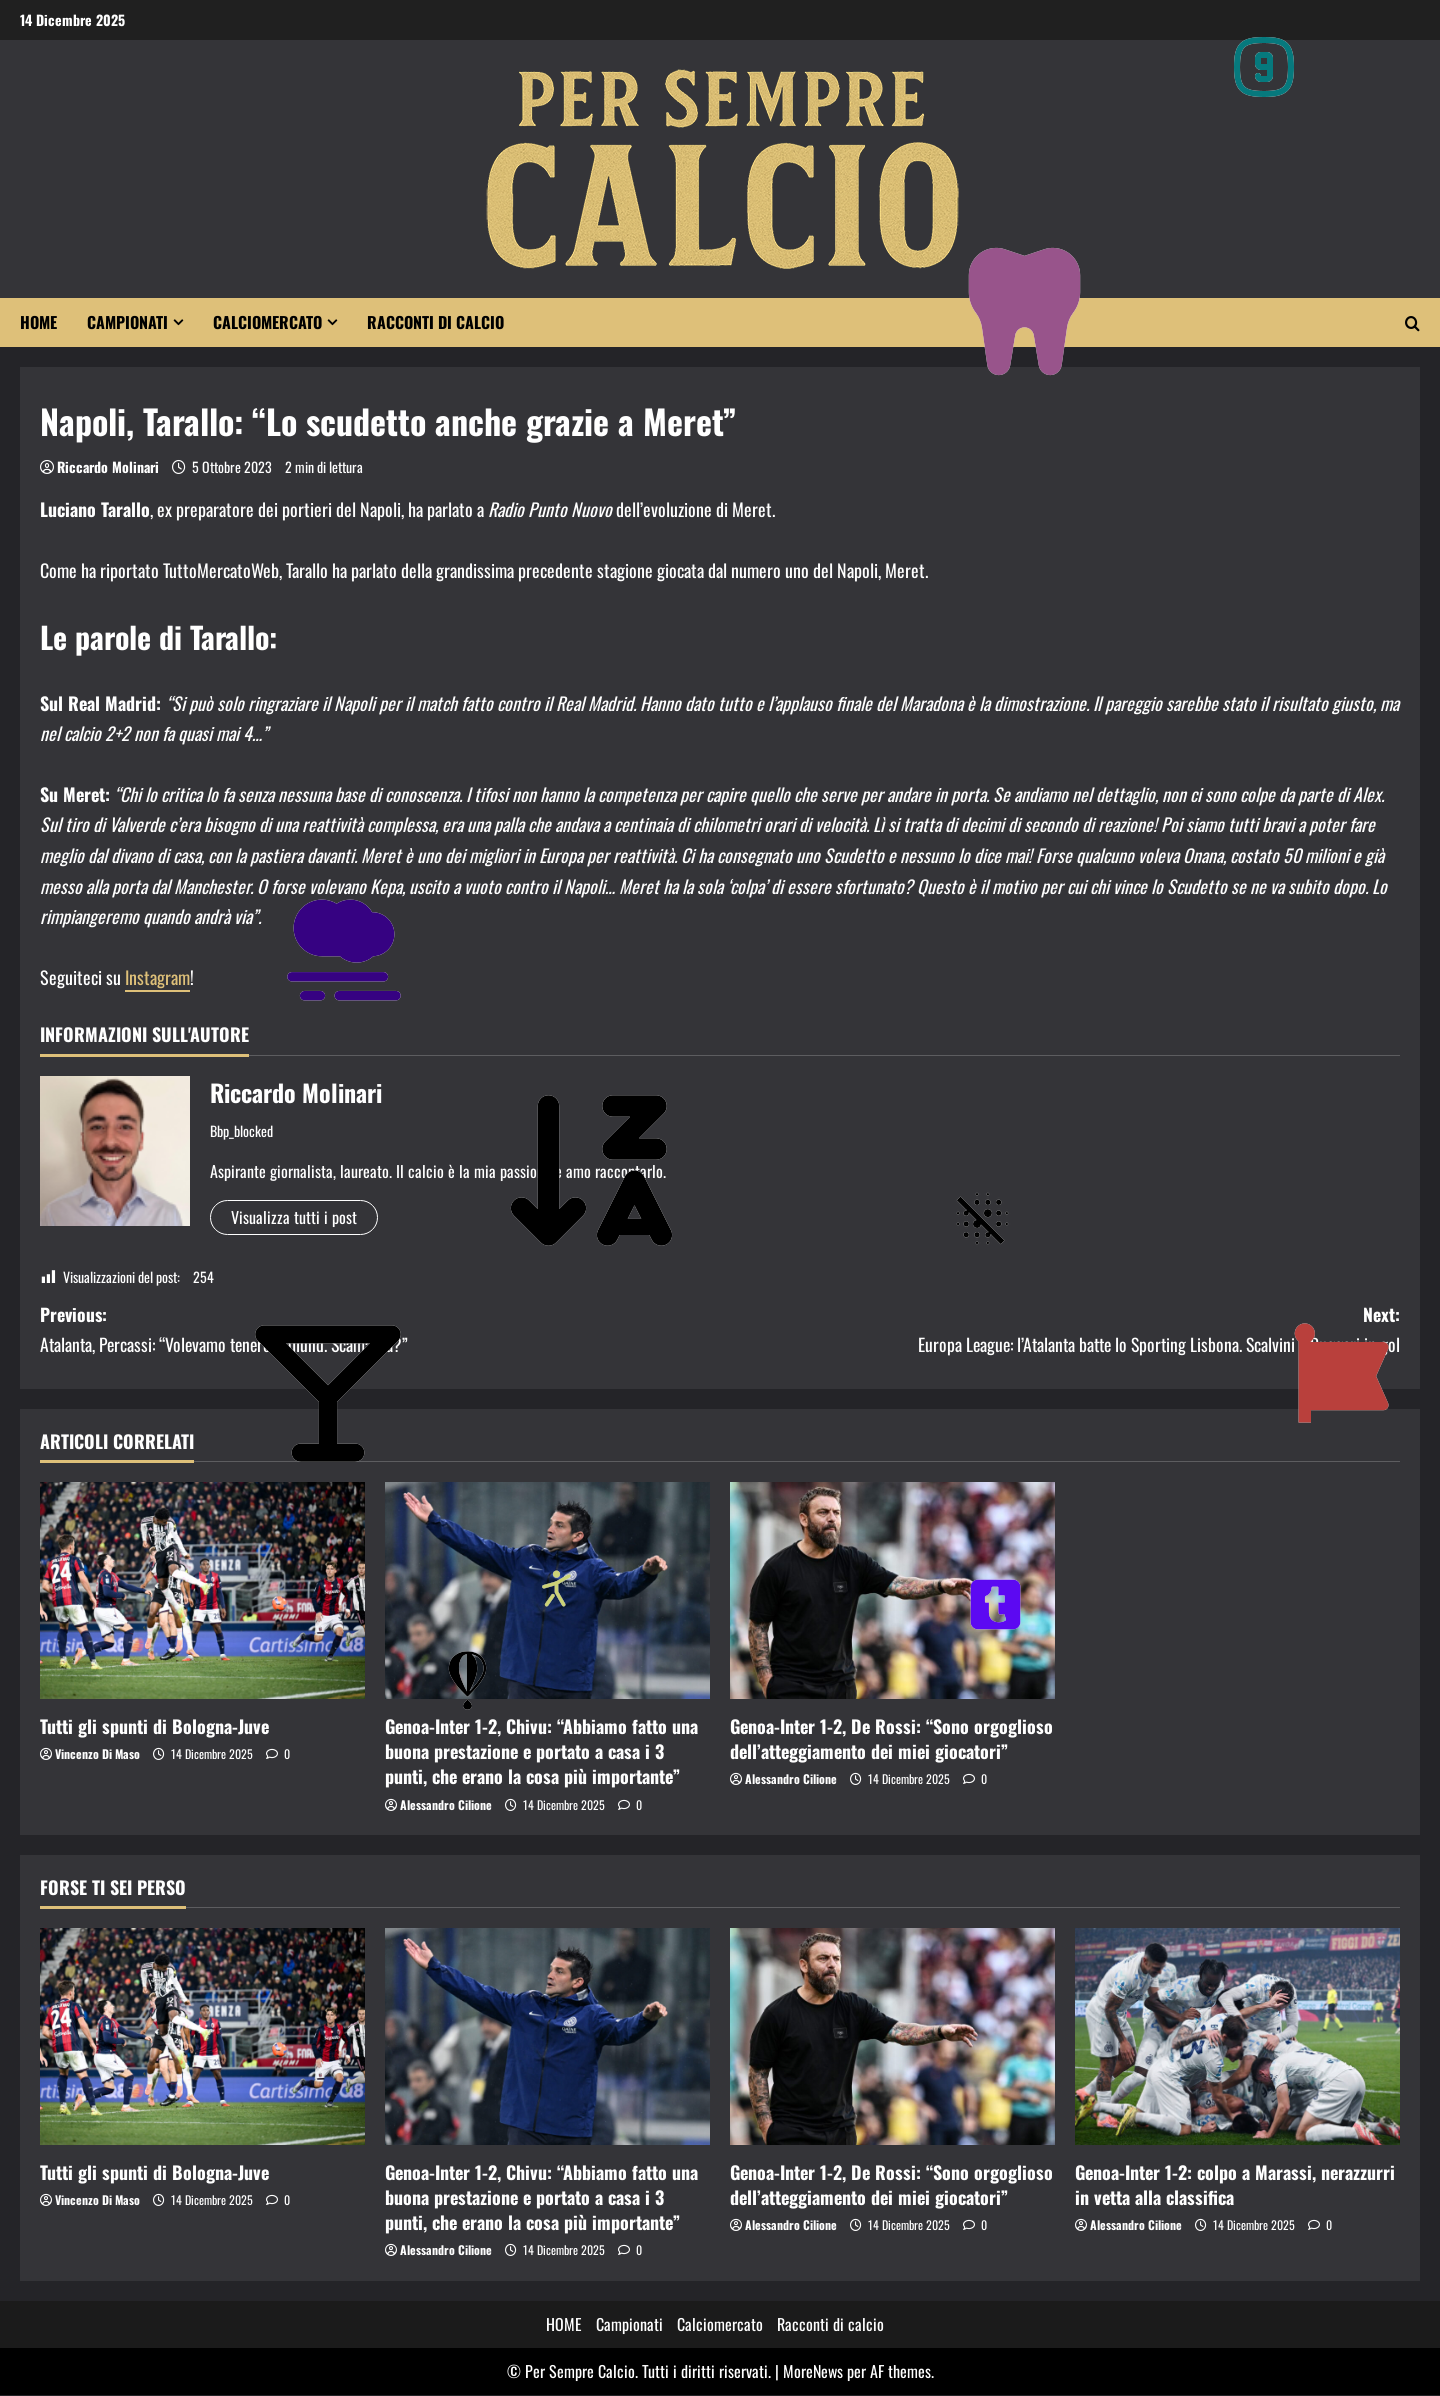 The height and width of the screenshot is (2396, 1440). I want to click on disable blur effect, so click(982, 1218).